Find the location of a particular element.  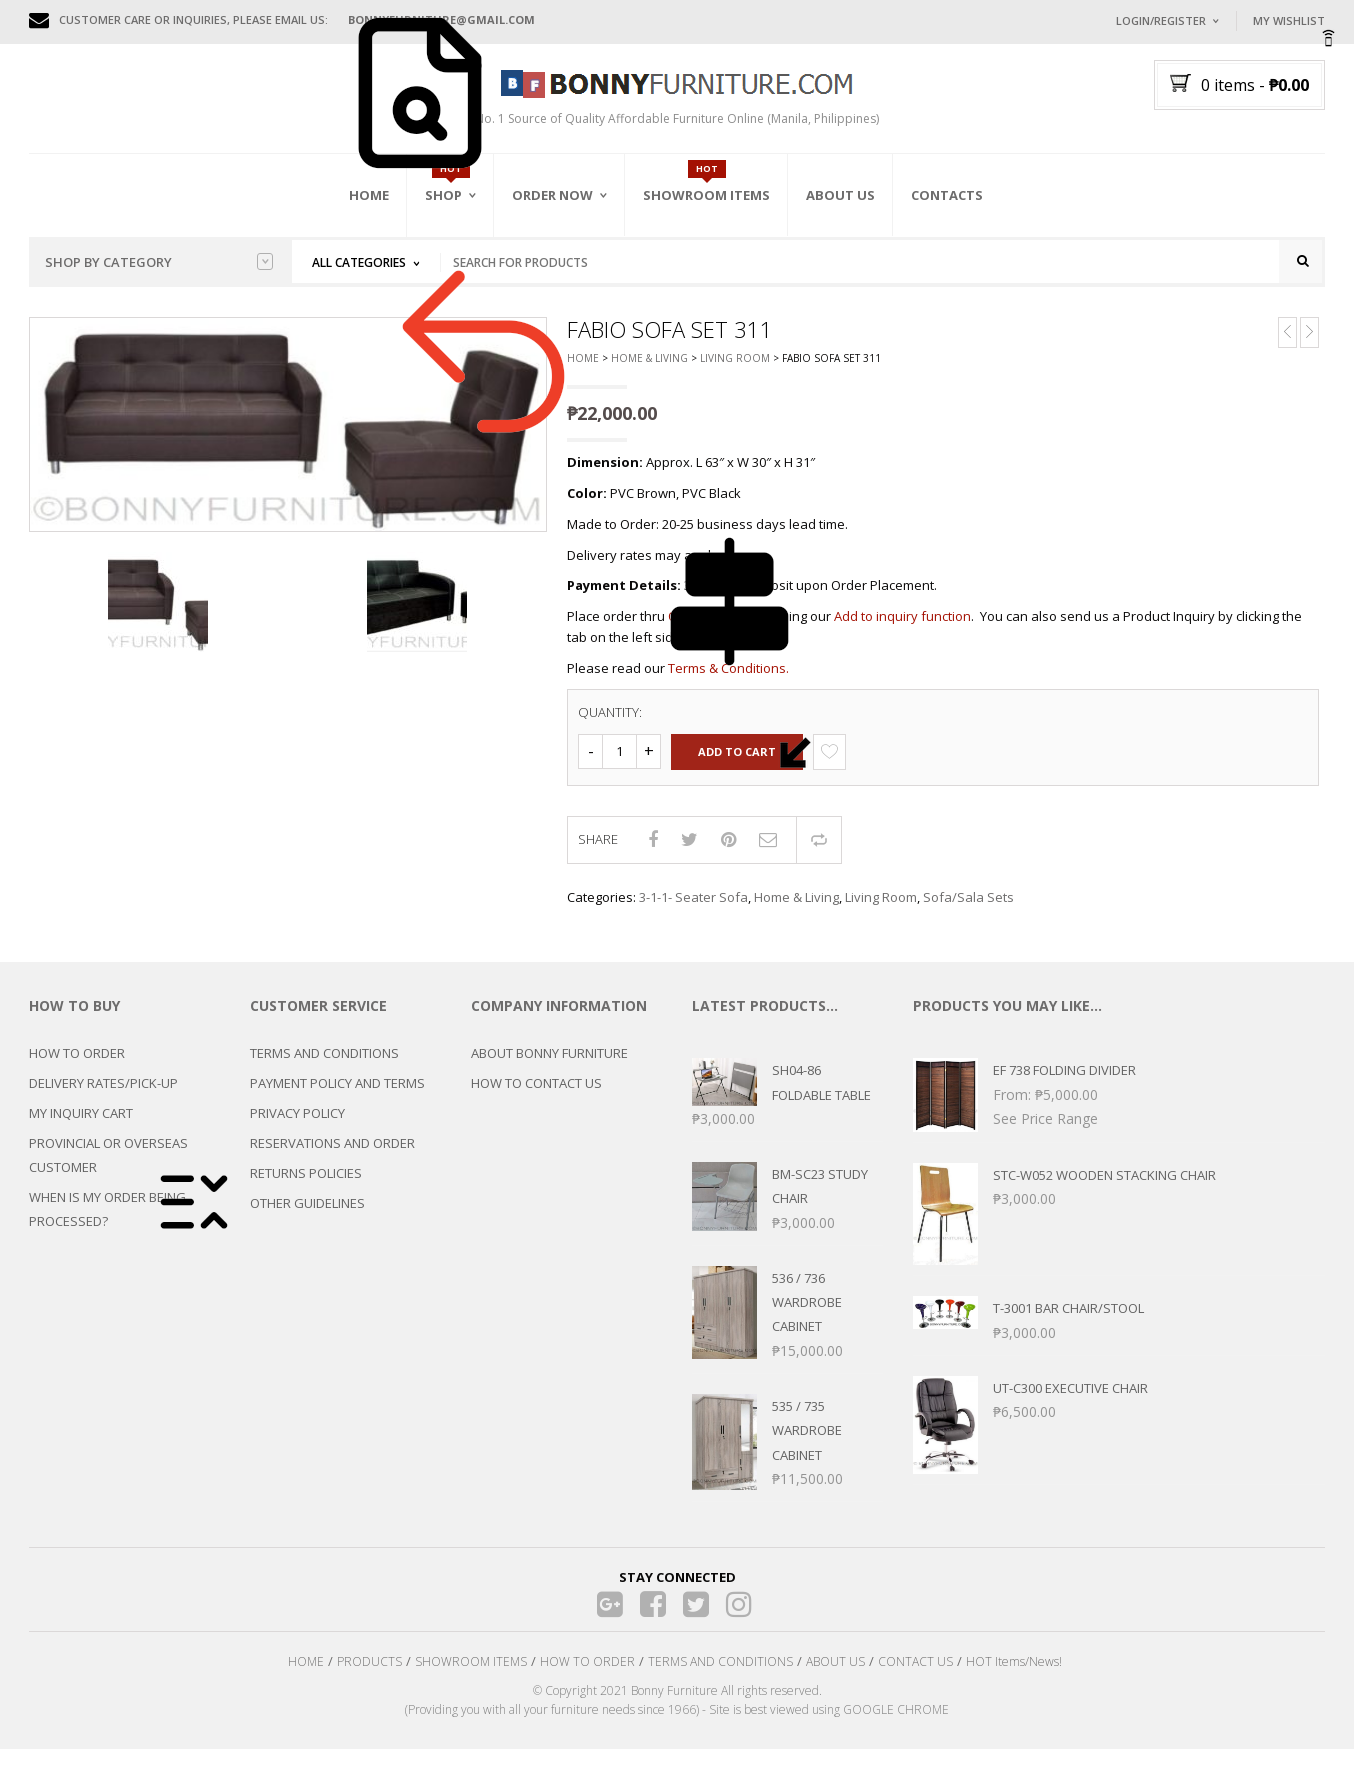

transit entry or exit point on a map is located at coordinates (795, 752).